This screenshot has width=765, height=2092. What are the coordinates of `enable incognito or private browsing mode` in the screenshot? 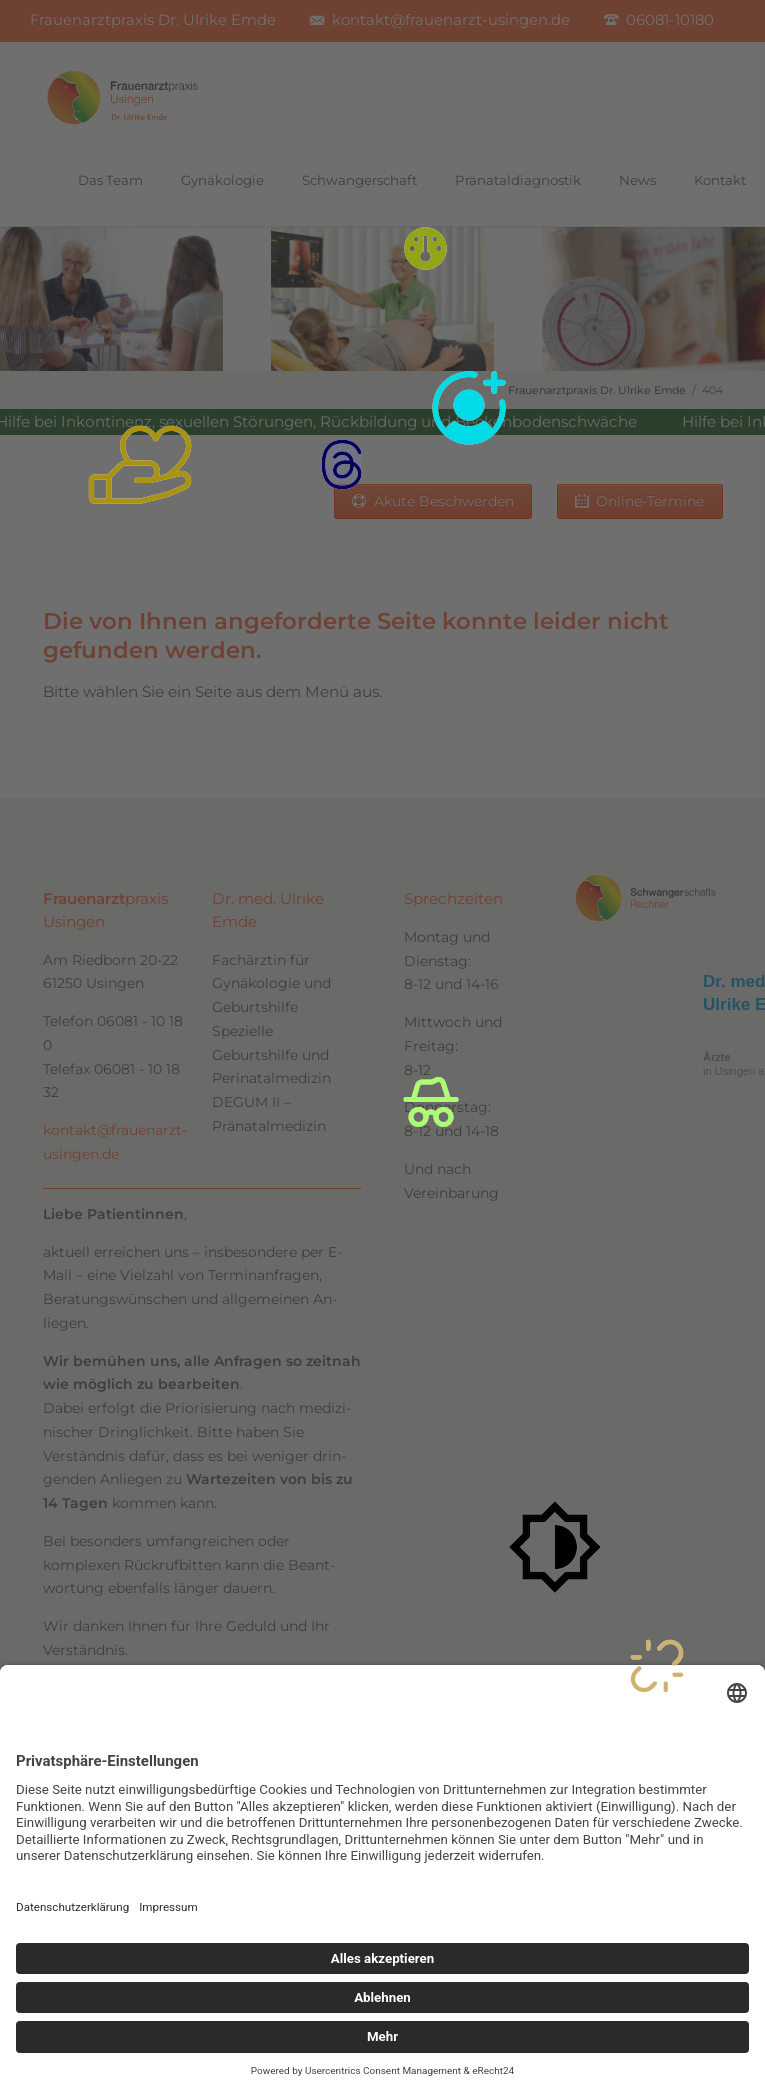 It's located at (431, 1102).